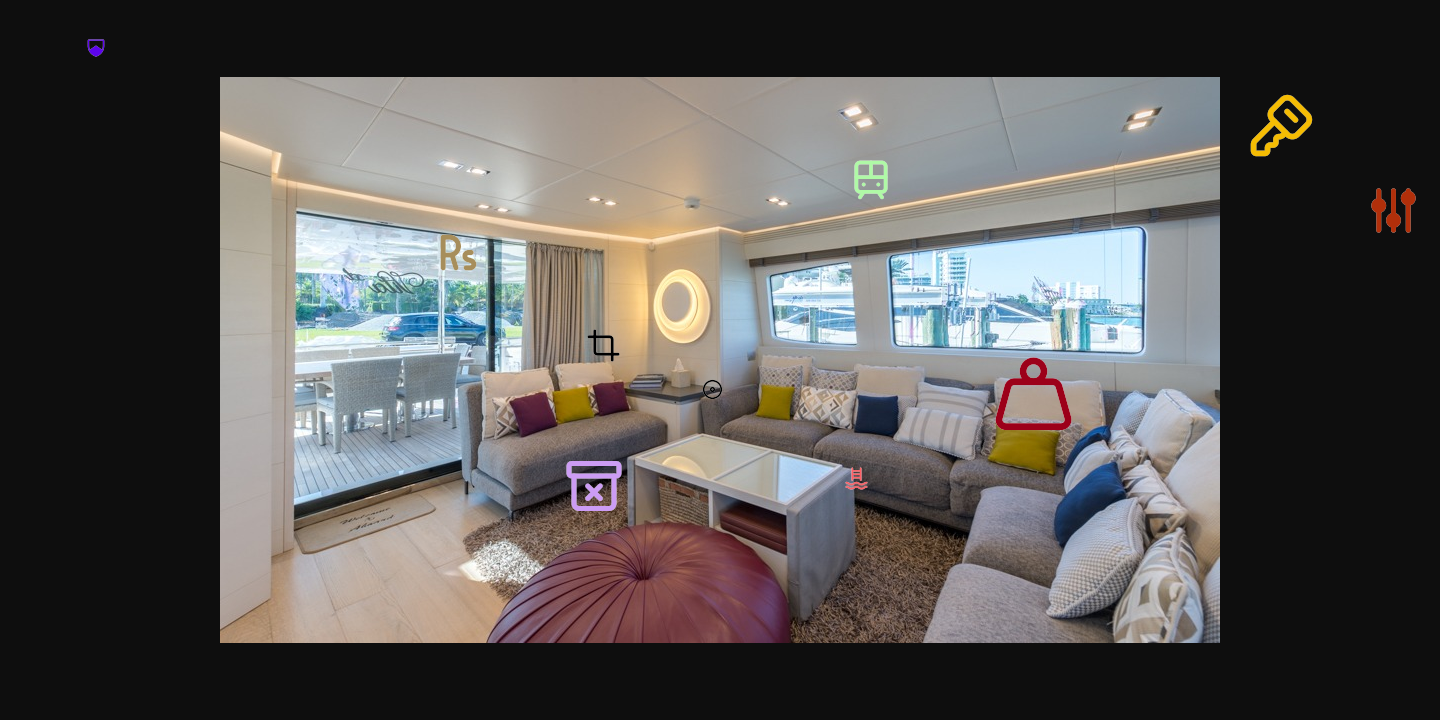 The height and width of the screenshot is (720, 1440). Describe the element at coordinates (96, 47) in the screenshot. I see `access security or protection settings` at that location.